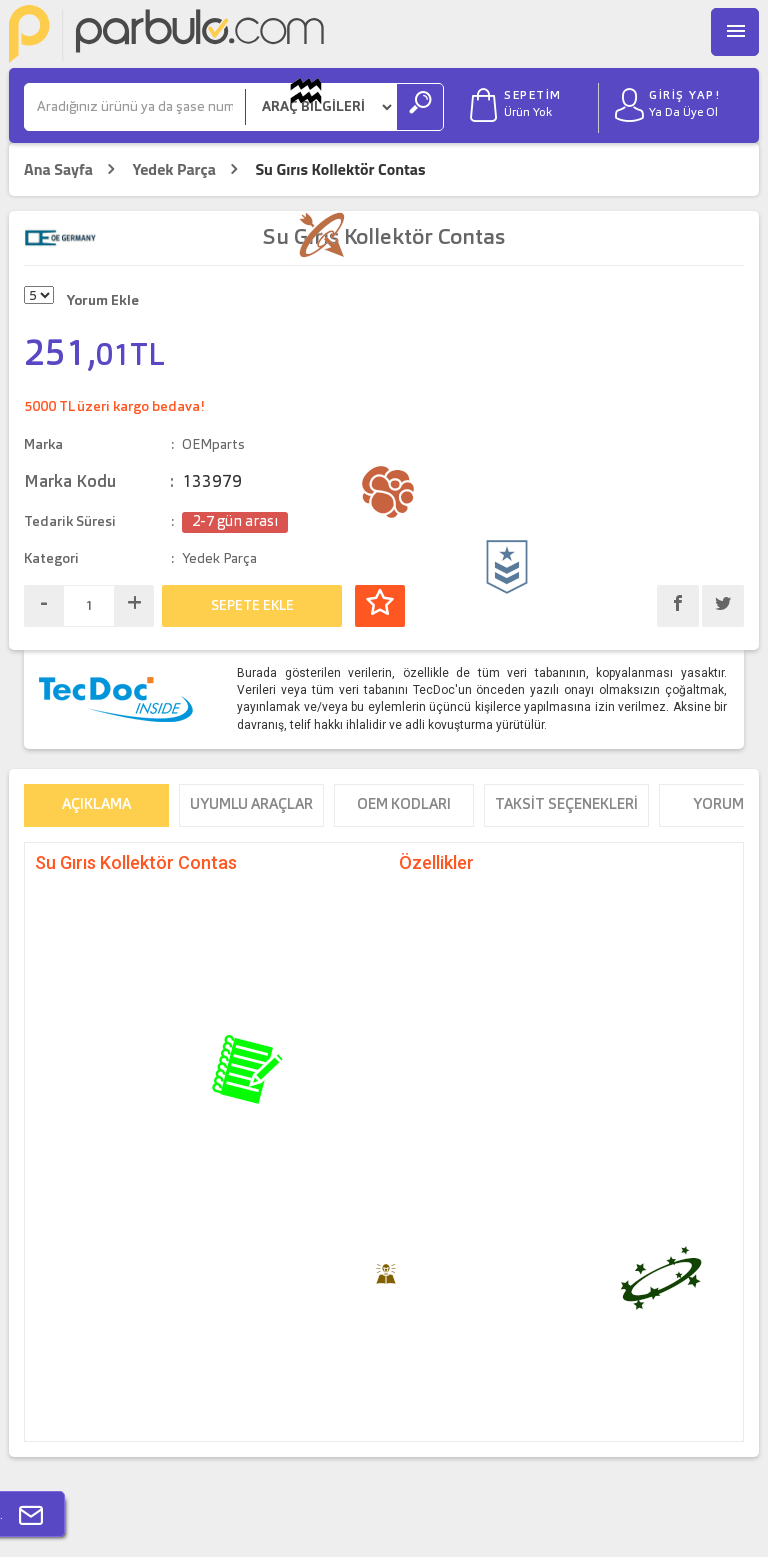 The width and height of the screenshot is (768, 1557). Describe the element at coordinates (661, 1278) in the screenshot. I see `indicates a dizzy or stunned status effect` at that location.